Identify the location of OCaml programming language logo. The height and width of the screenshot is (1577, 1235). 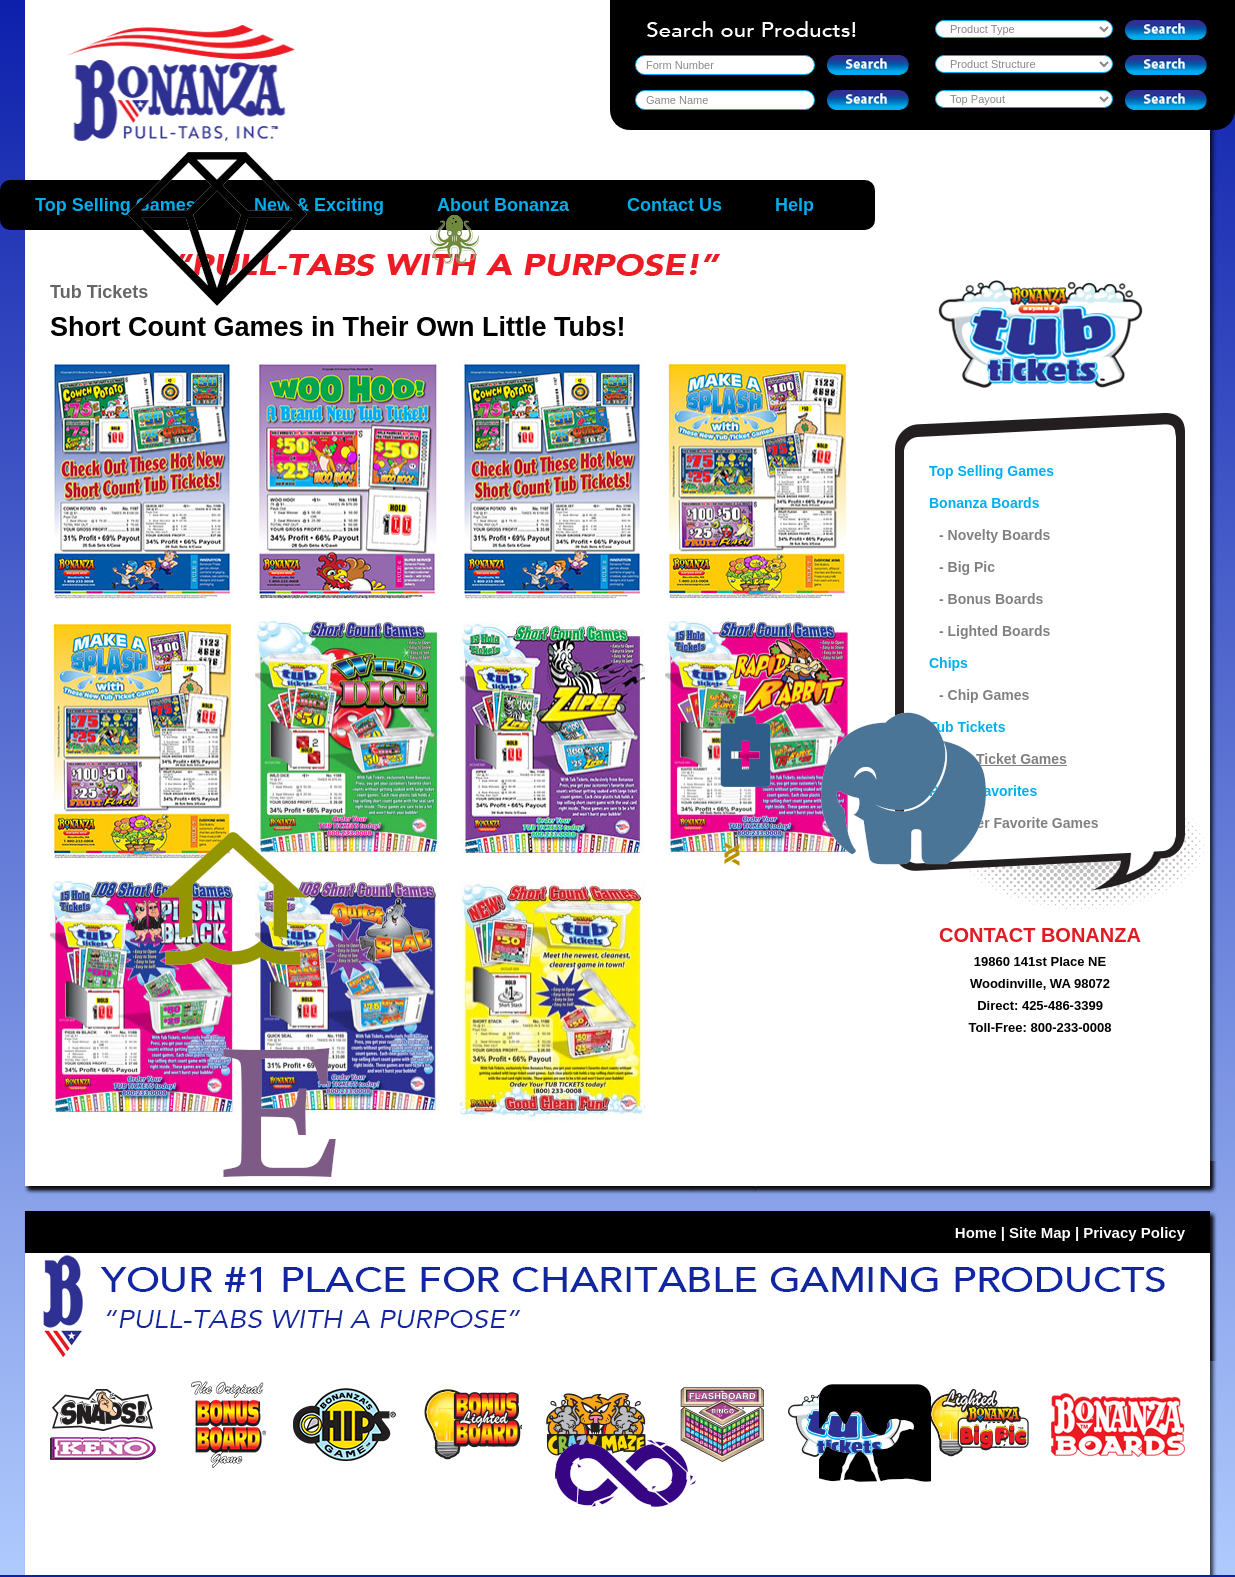
(875, 1433).